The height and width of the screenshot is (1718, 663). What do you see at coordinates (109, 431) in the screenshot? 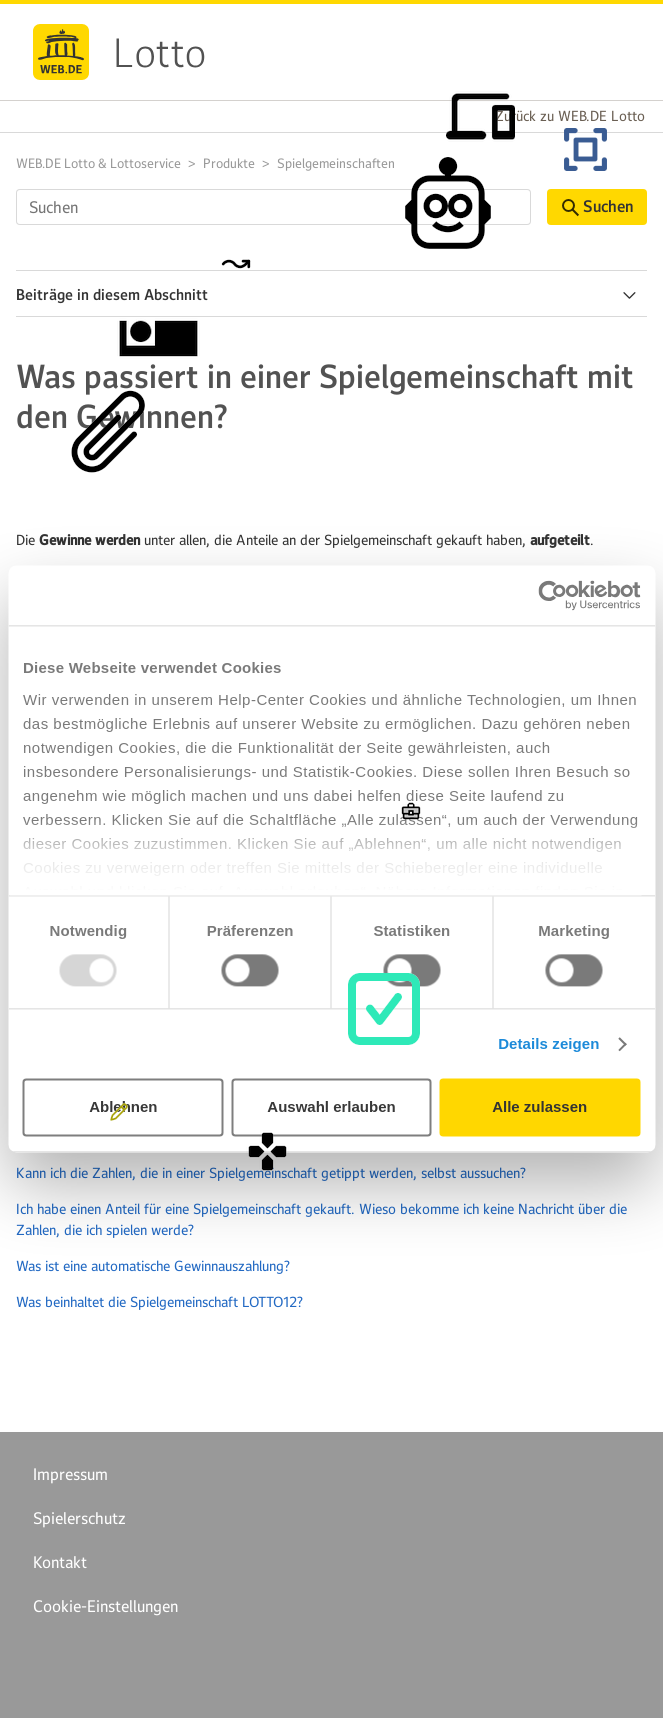
I see `attach a file to your message` at bounding box center [109, 431].